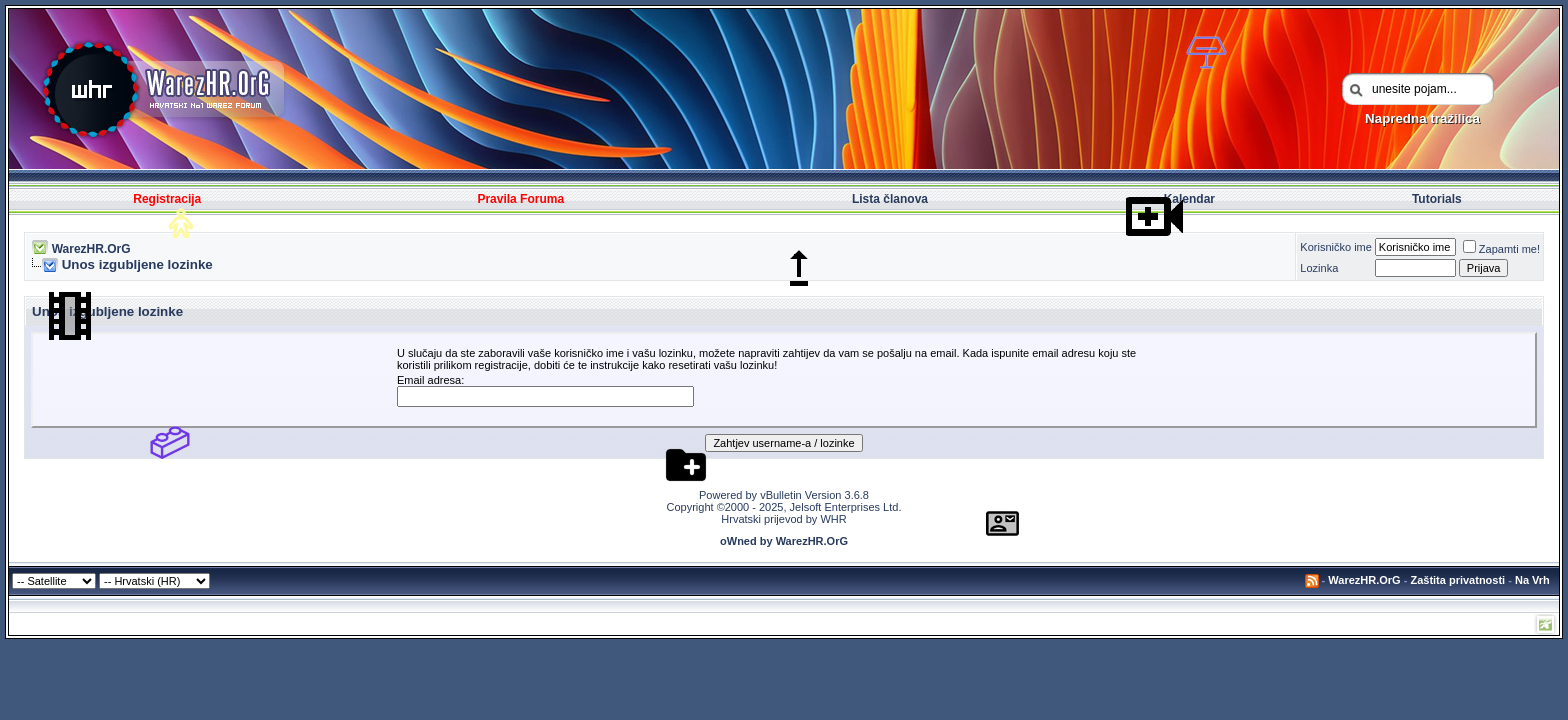 The image size is (1568, 720). Describe the element at coordinates (70, 316) in the screenshot. I see `access movies or video content` at that location.